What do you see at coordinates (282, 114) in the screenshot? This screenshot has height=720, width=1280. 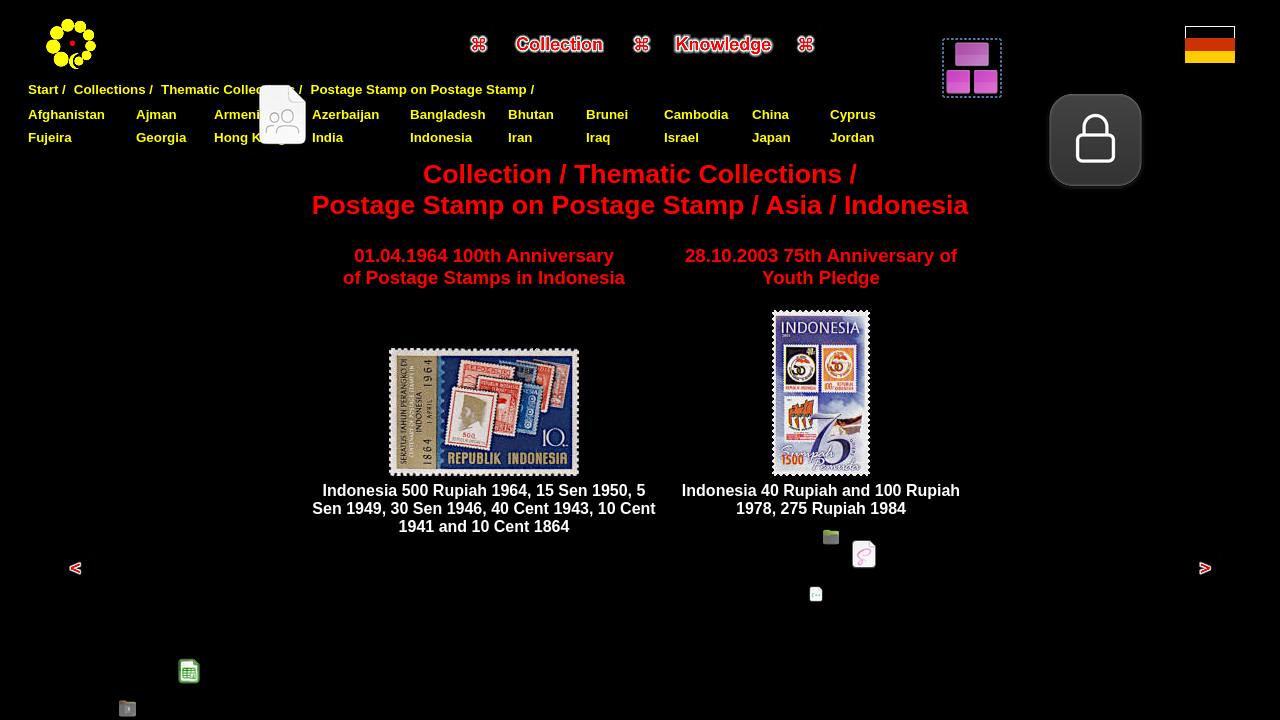 I see `indicates a file containing author or contributor information` at bounding box center [282, 114].